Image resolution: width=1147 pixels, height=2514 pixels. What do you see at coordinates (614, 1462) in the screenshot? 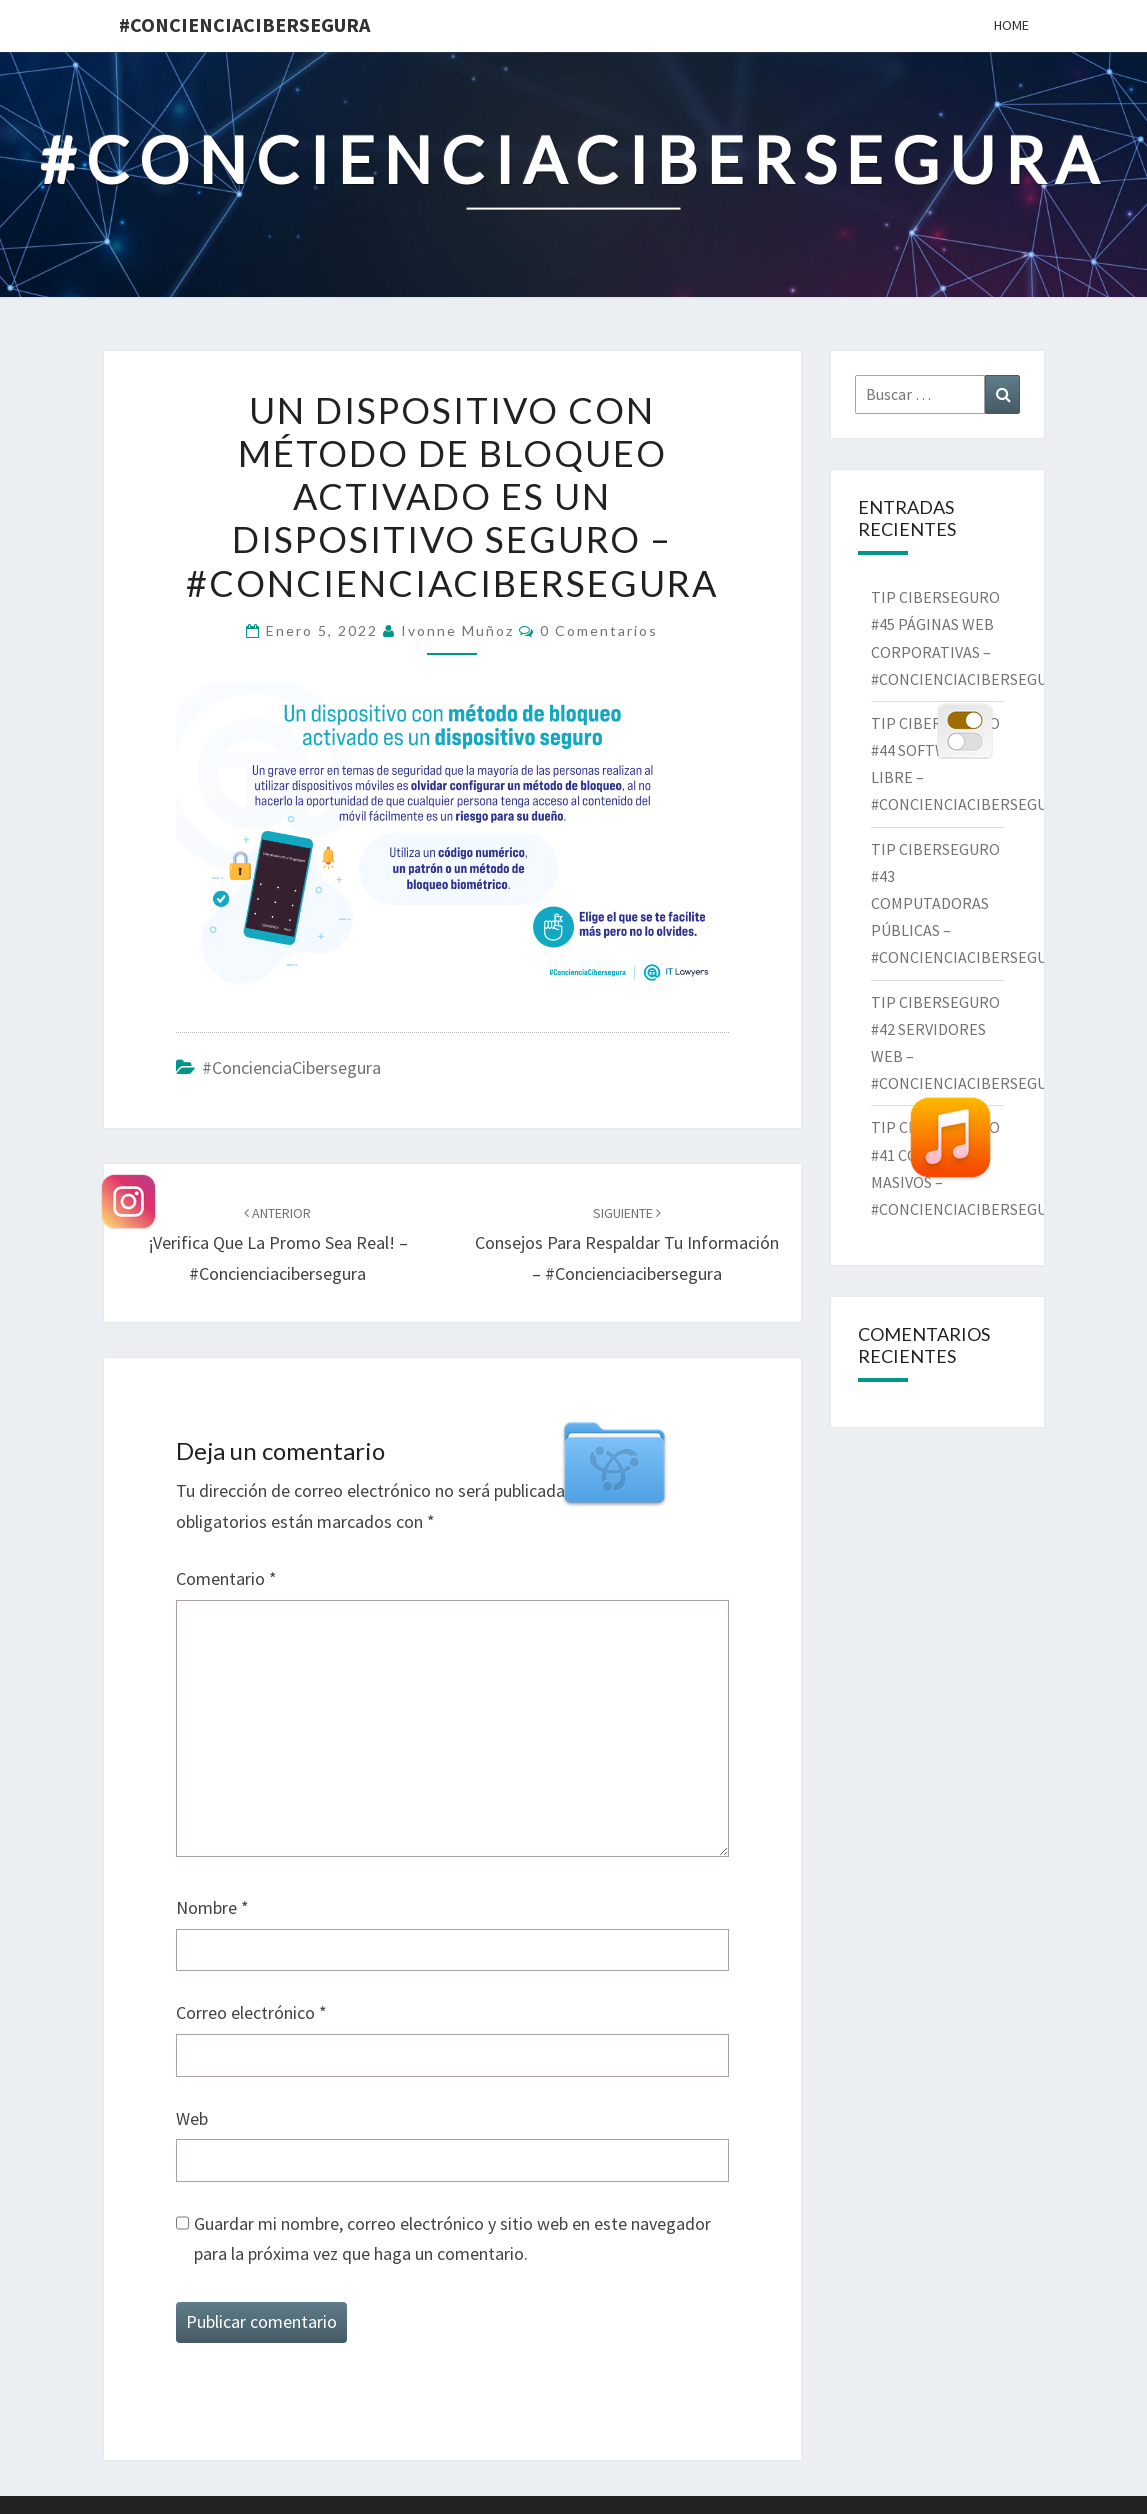
I see `open your communication files folder` at bounding box center [614, 1462].